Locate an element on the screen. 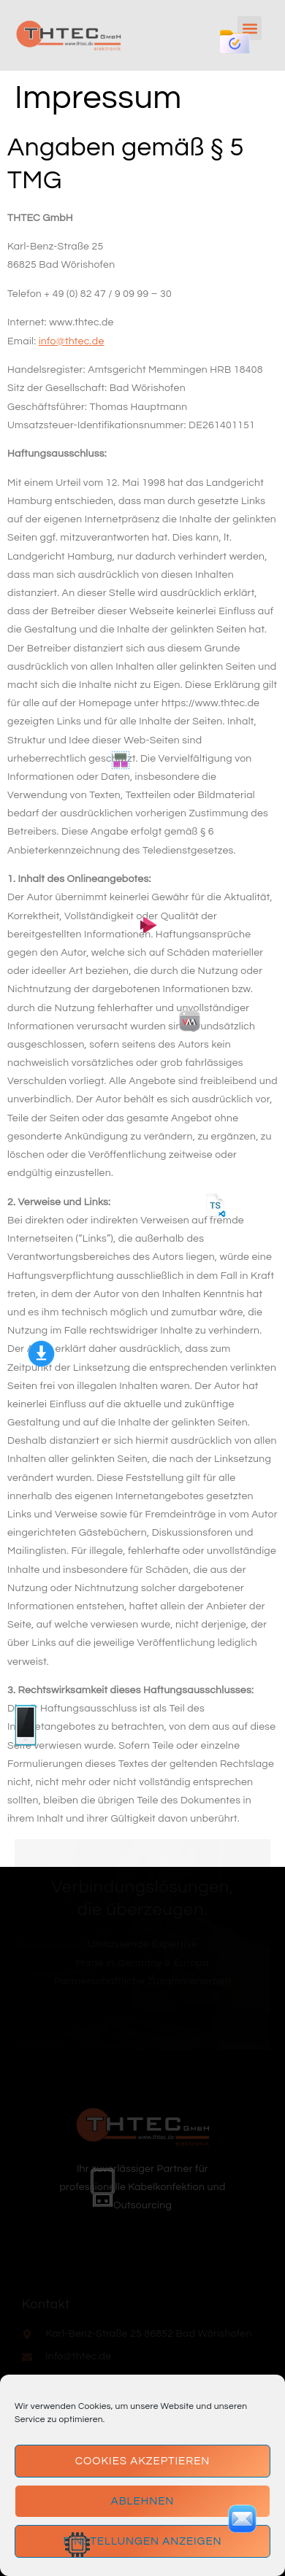 This screenshot has width=285, height=2576. typescript file associated with visual studio code is located at coordinates (215, 1205).